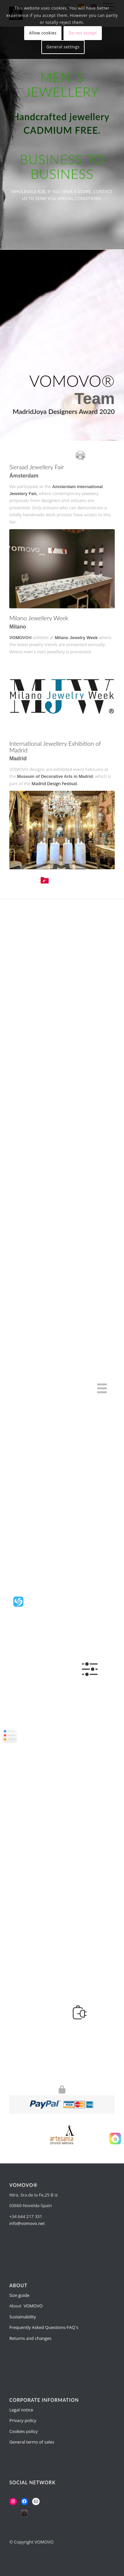 Image resolution: width=124 pixels, height=2576 pixels. I want to click on open gnome to-do app, so click(10, 1735).